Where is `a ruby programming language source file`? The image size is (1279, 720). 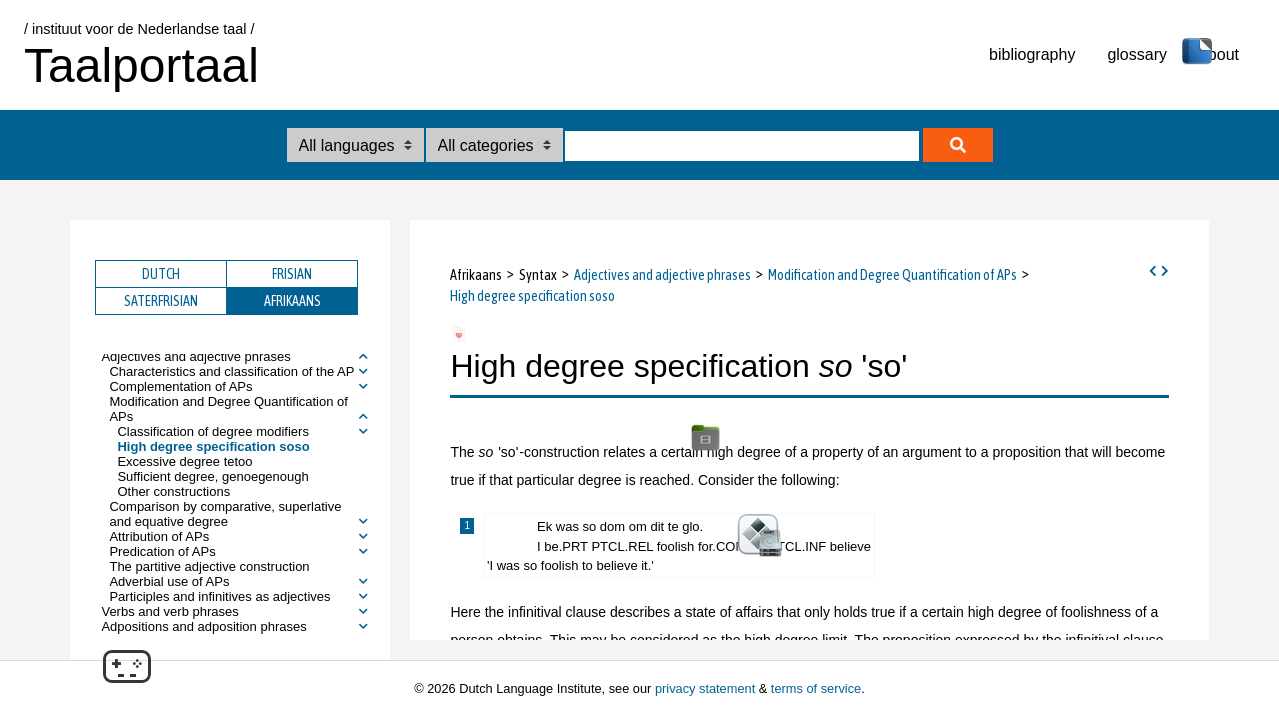 a ruby programming language source file is located at coordinates (459, 334).